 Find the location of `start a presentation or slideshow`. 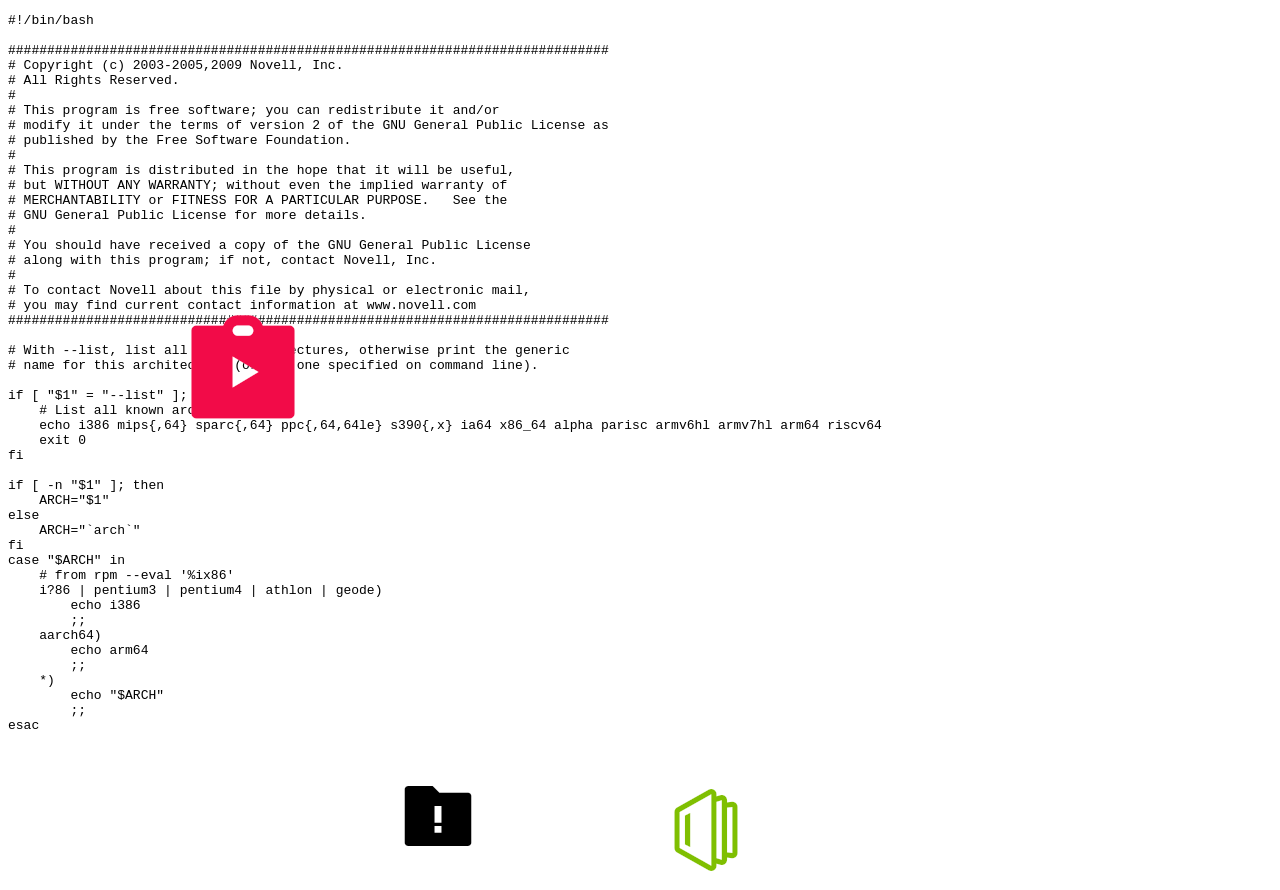

start a presentation or slideshow is located at coordinates (243, 372).